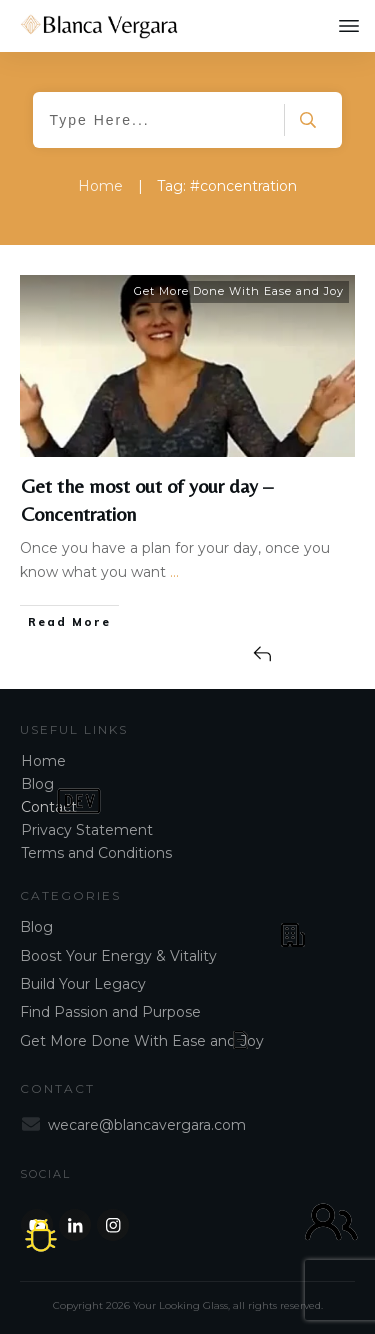 Image resolution: width=375 pixels, height=1334 pixels. What do you see at coordinates (79, 801) in the screenshot?
I see `visit the DEV Community platform` at bounding box center [79, 801].